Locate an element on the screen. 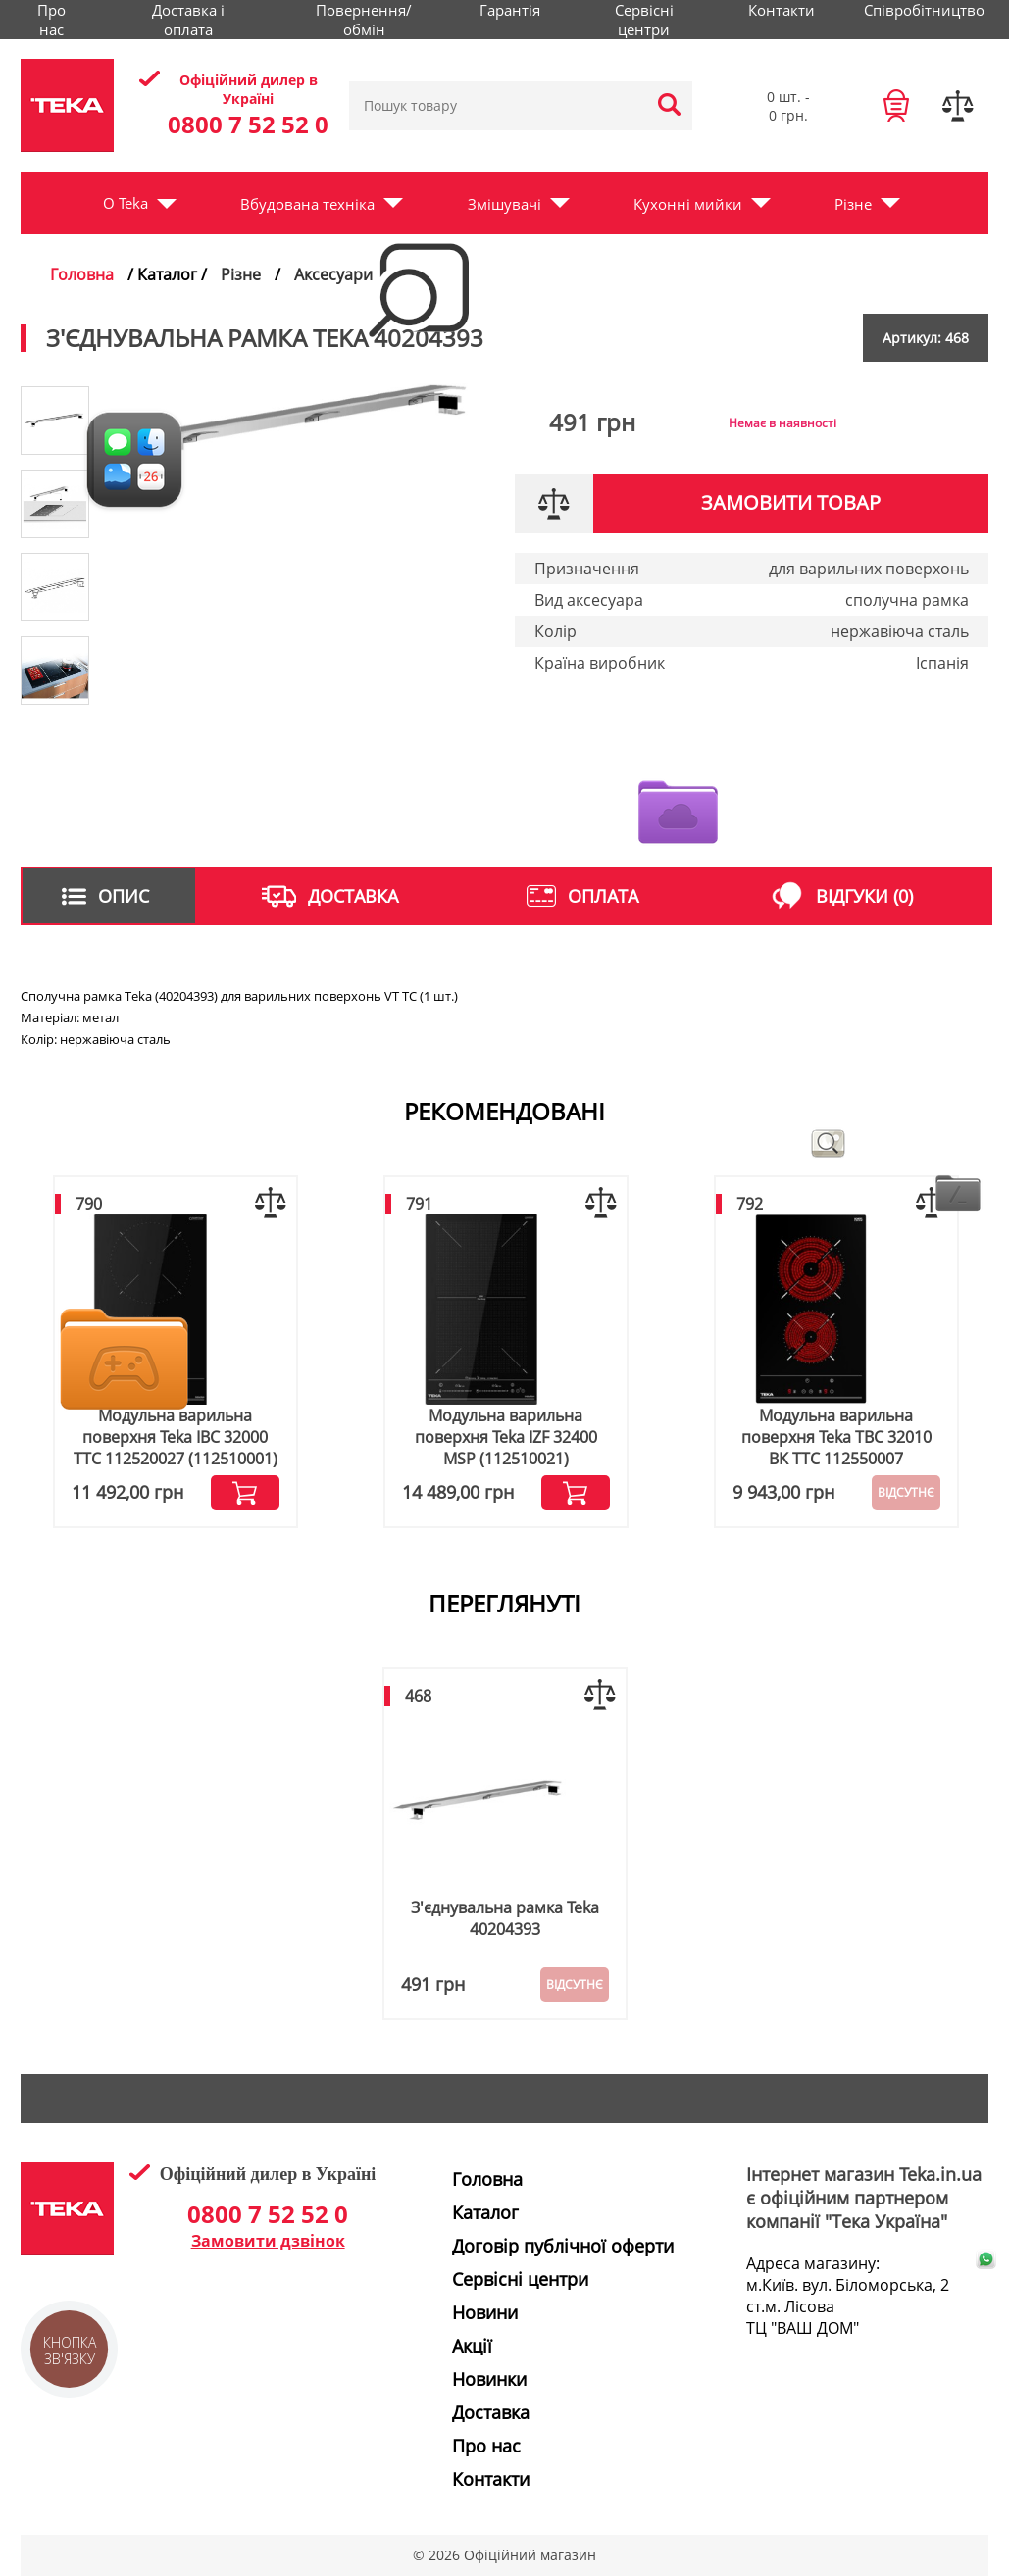 This screenshot has height=2576, width=1009. access the root directory is located at coordinates (958, 1193).